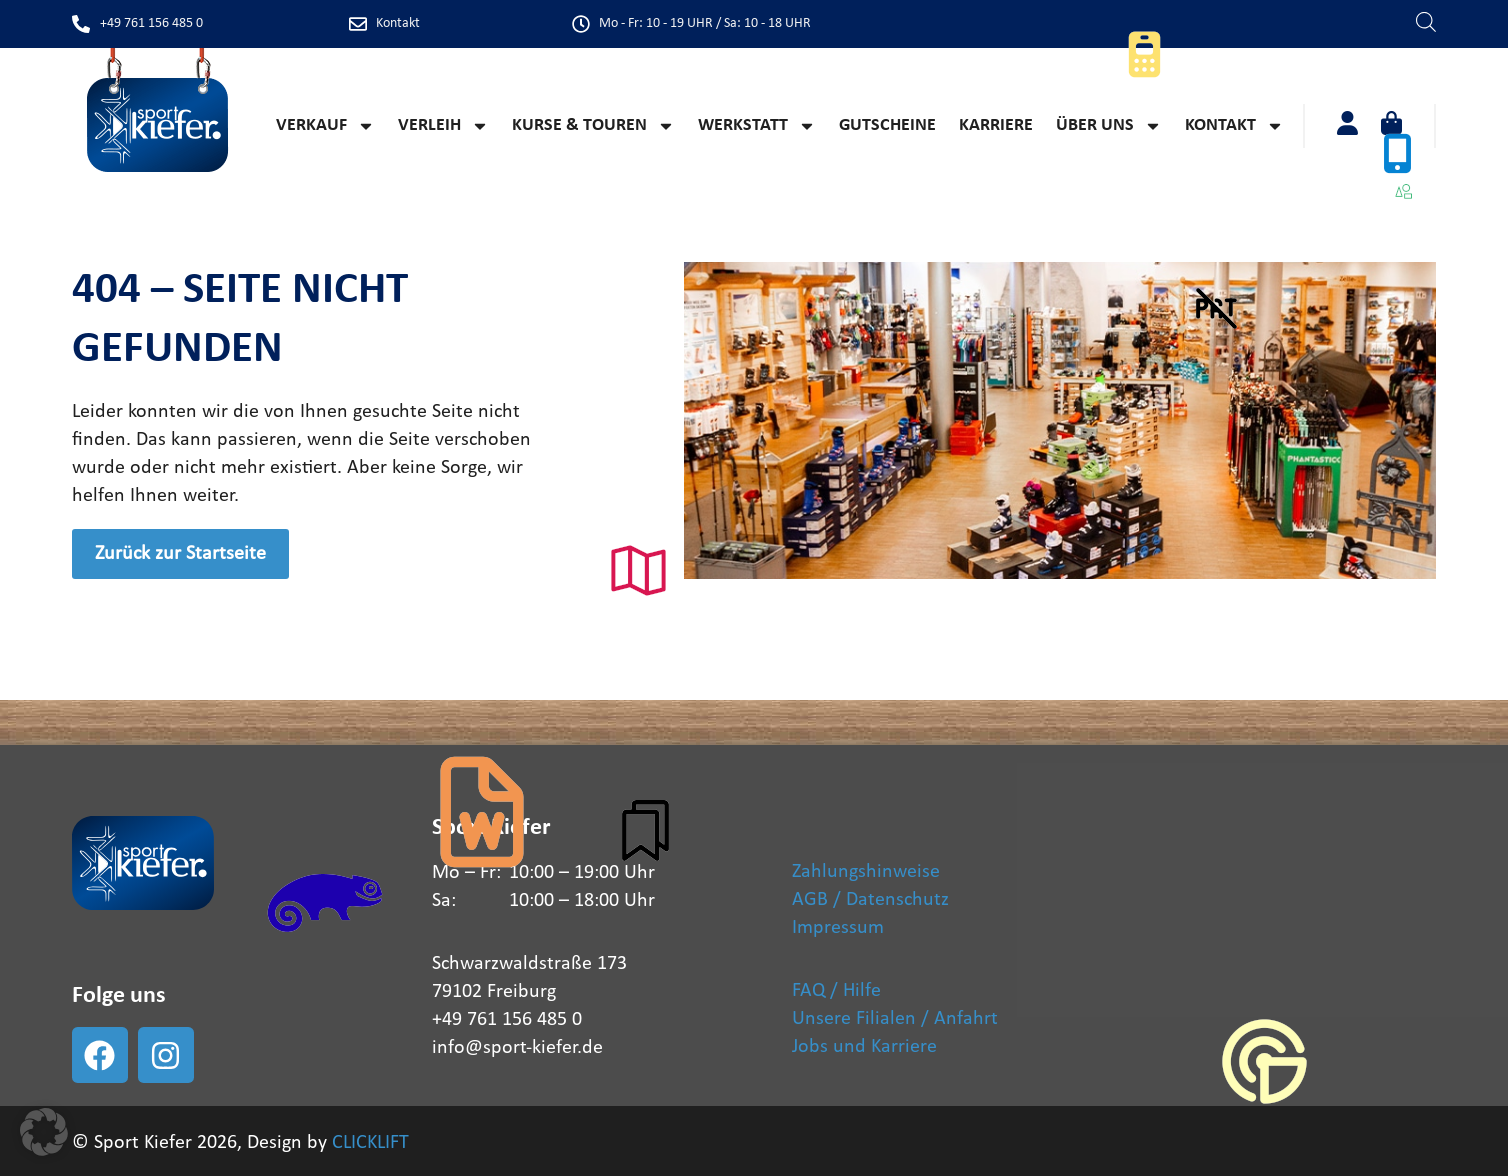 This screenshot has width=1508, height=1176. I want to click on open a Microsoft Word document, so click(482, 812).